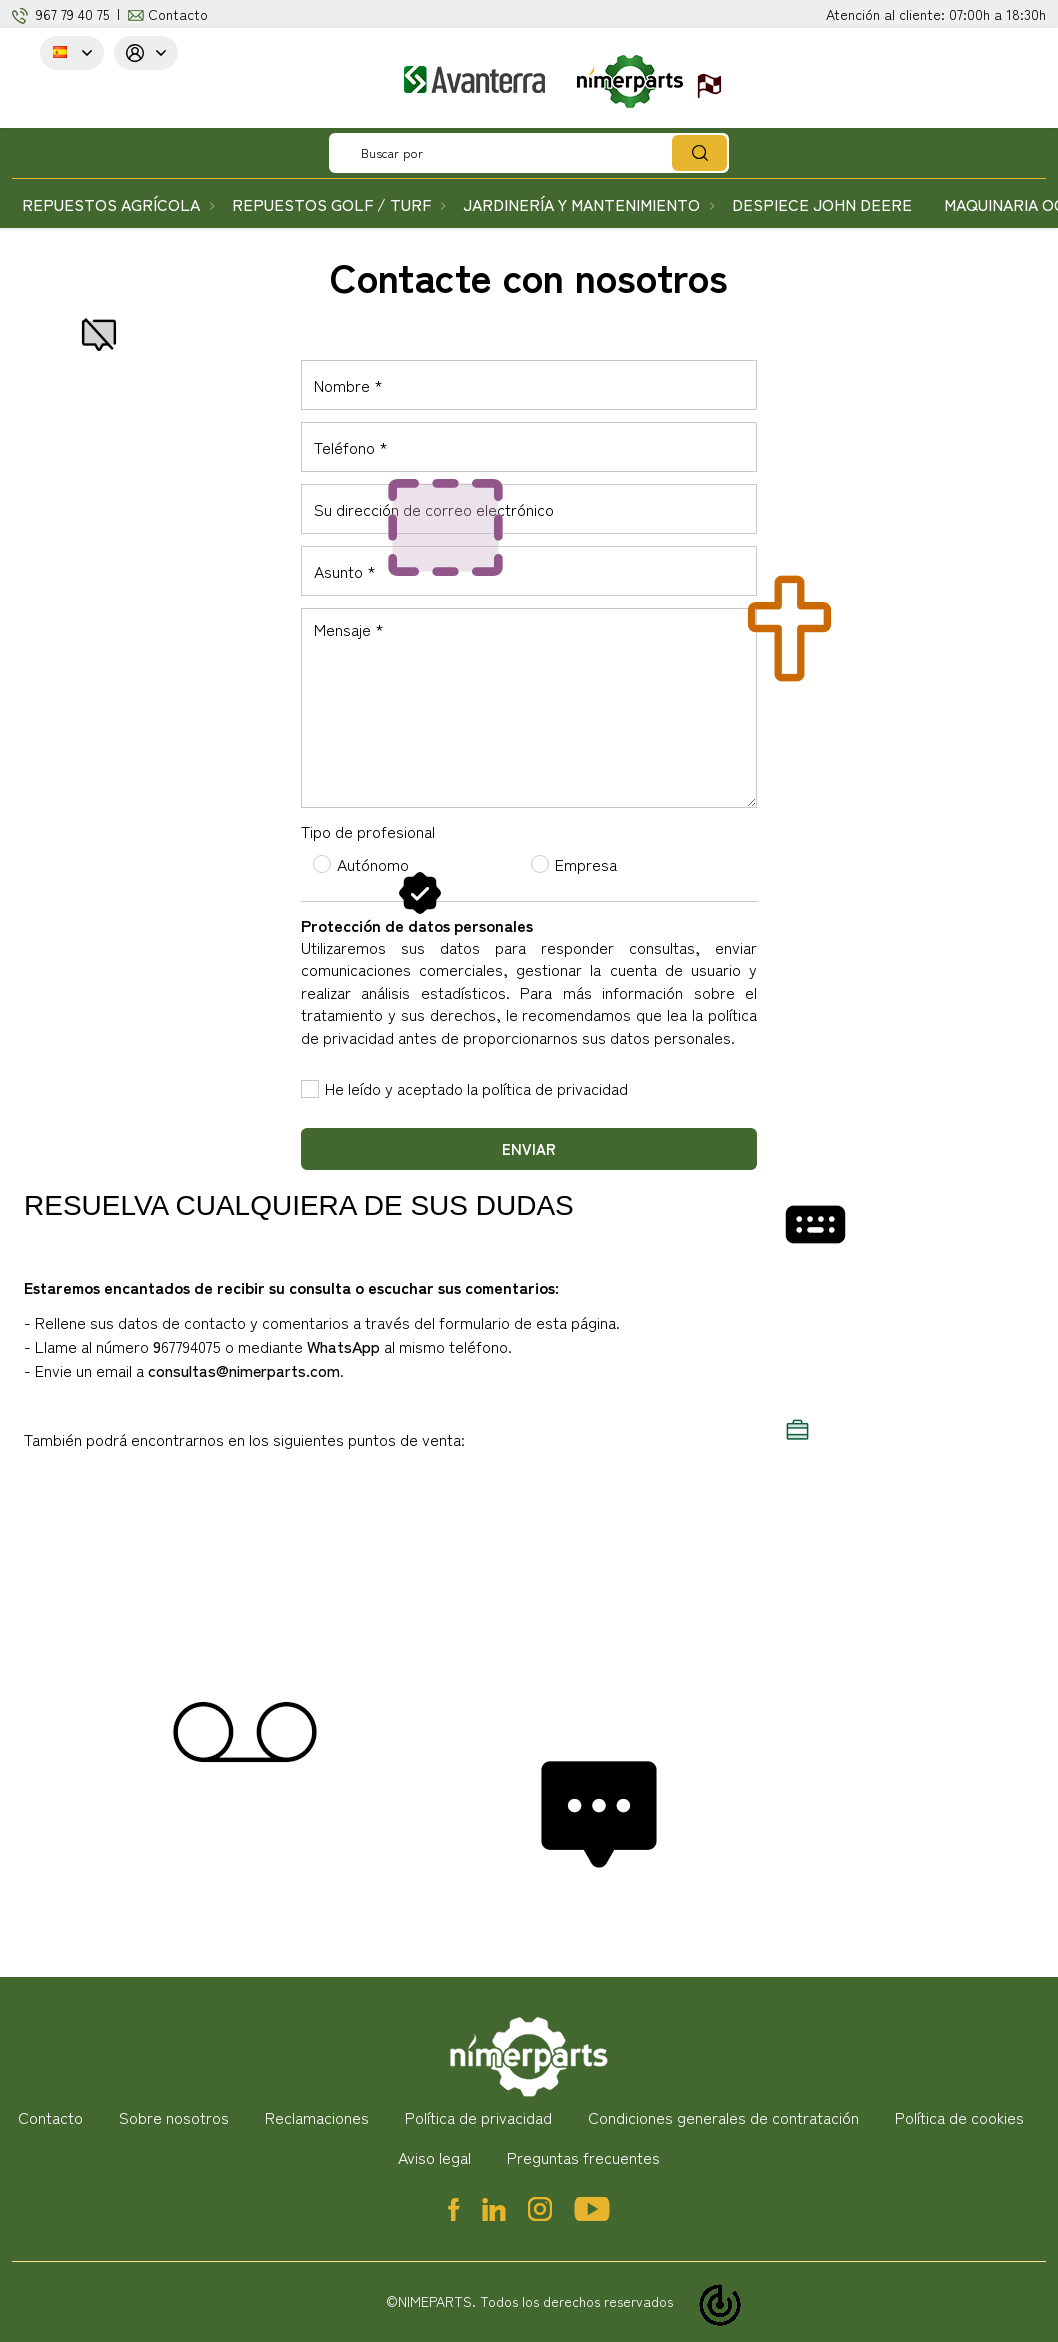  Describe the element at coordinates (245, 1732) in the screenshot. I see `access voicemail messages` at that location.